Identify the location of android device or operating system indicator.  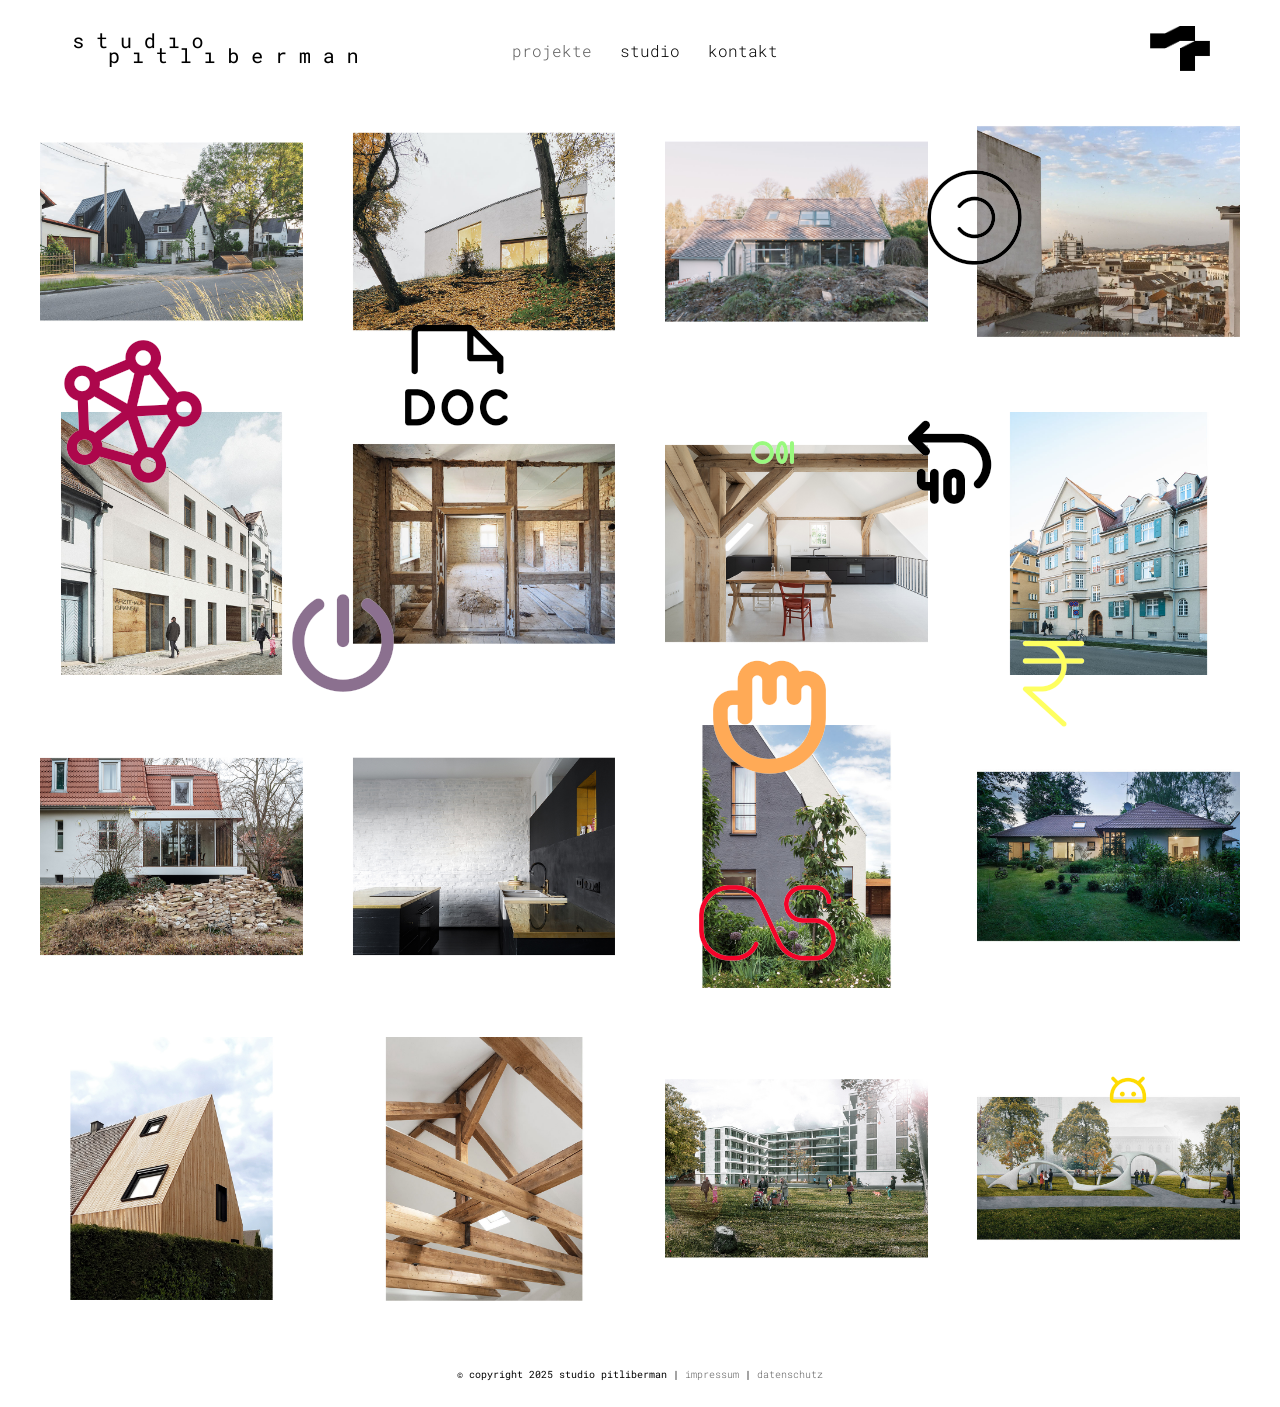
(1128, 1091).